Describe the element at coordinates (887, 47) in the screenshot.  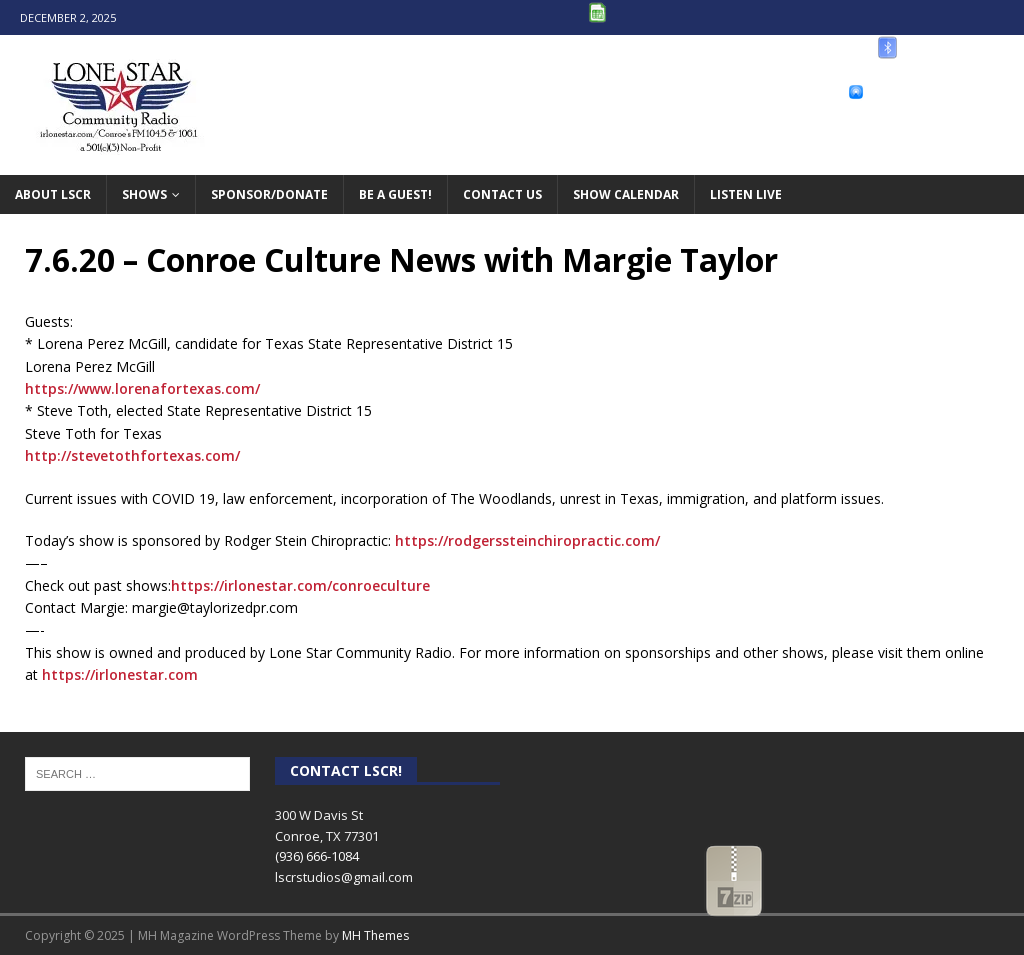
I see `indicates bluetooth is currently active` at that location.